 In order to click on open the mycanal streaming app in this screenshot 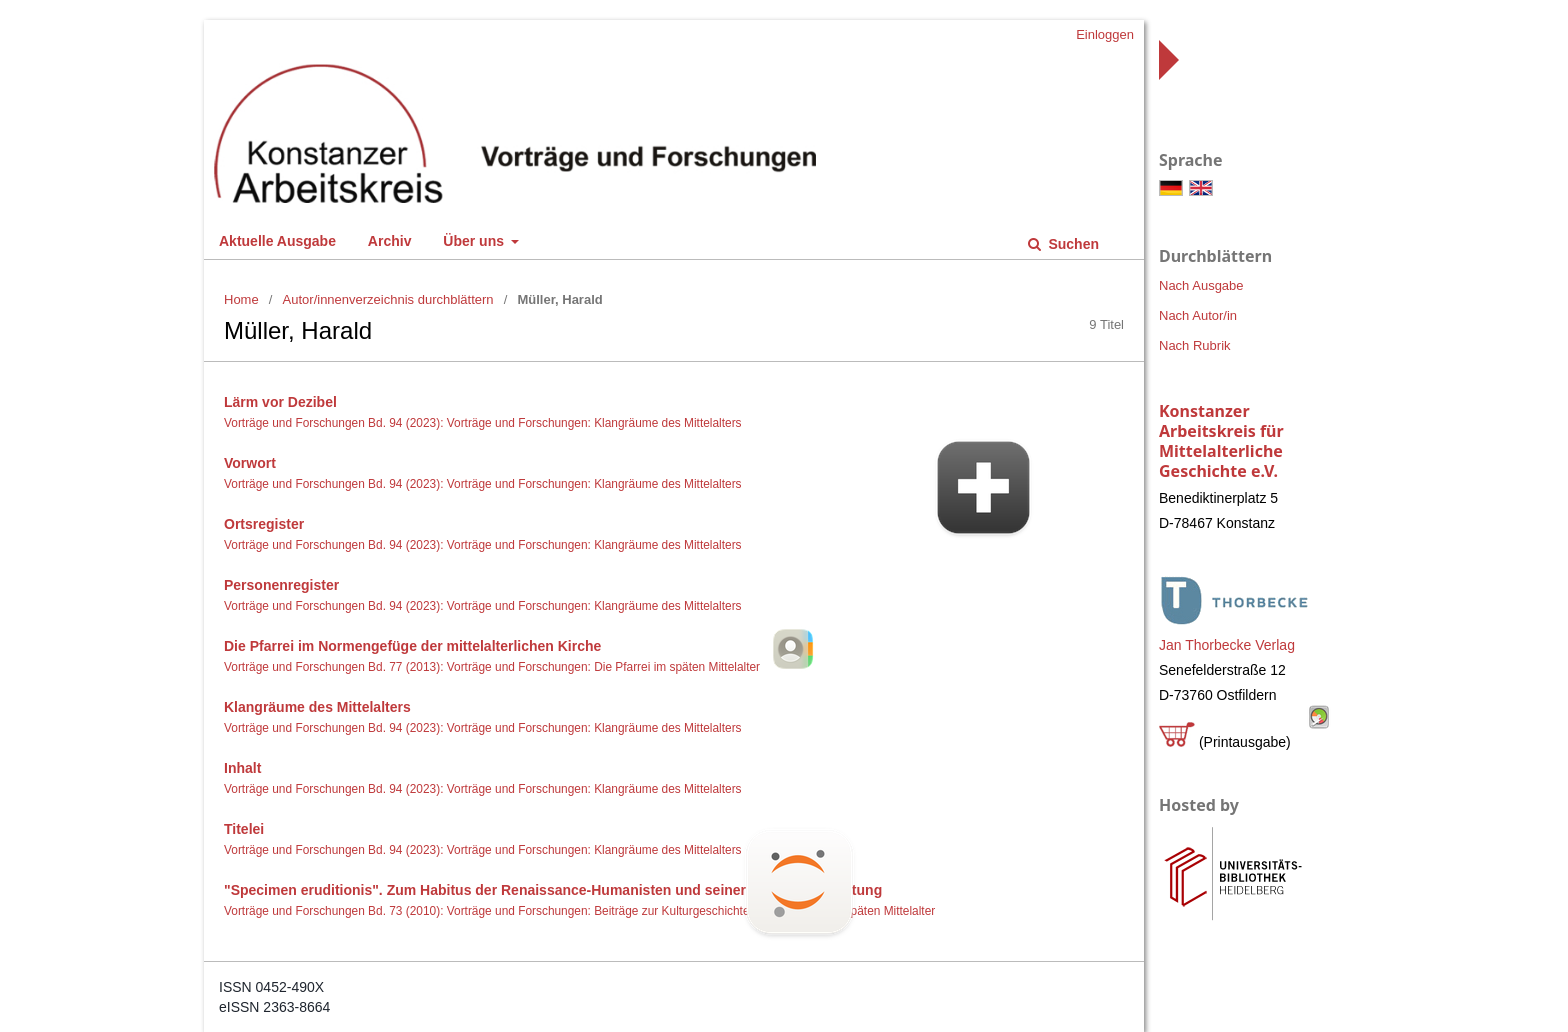, I will do `click(983, 487)`.